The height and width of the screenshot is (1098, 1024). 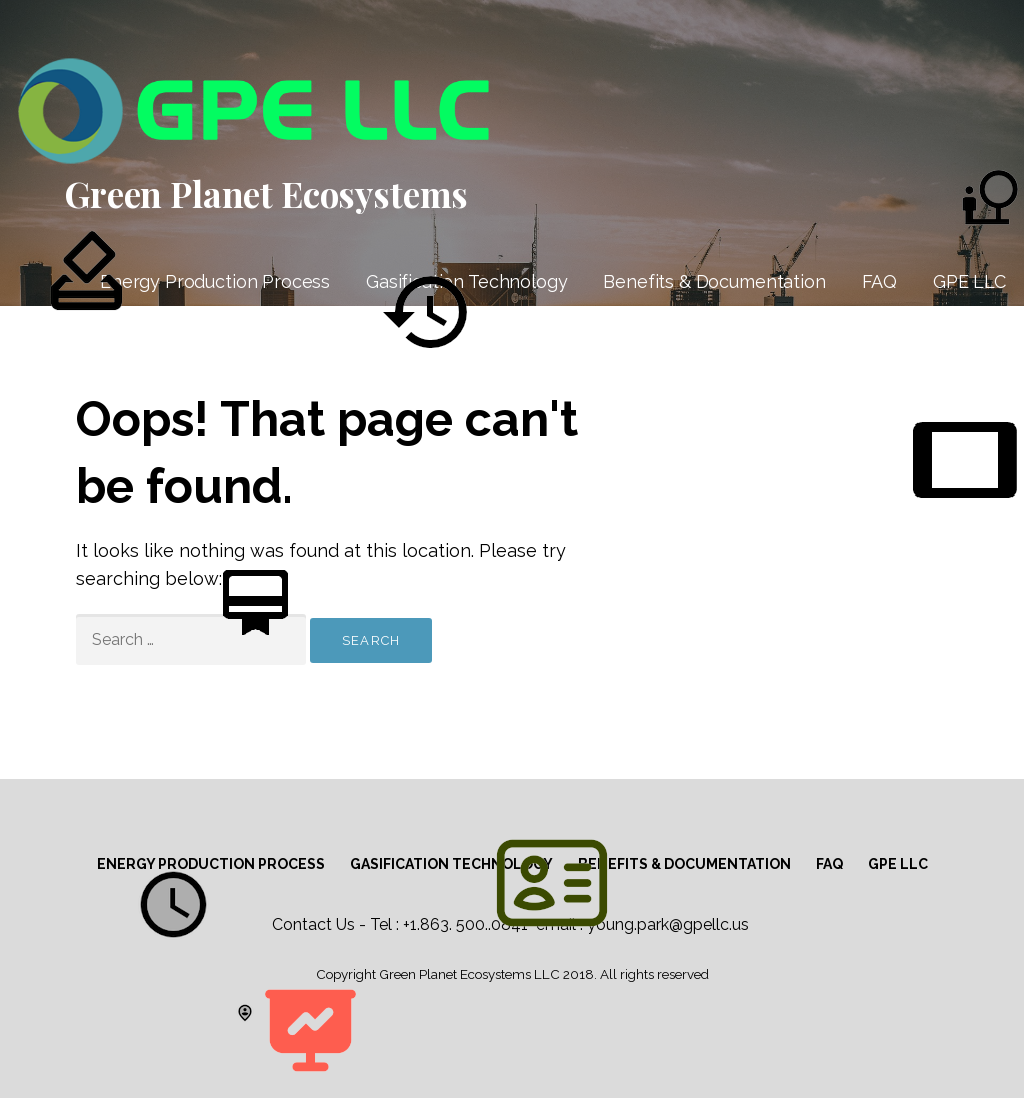 I want to click on cast your vote or submit a ballot, so click(x=86, y=270).